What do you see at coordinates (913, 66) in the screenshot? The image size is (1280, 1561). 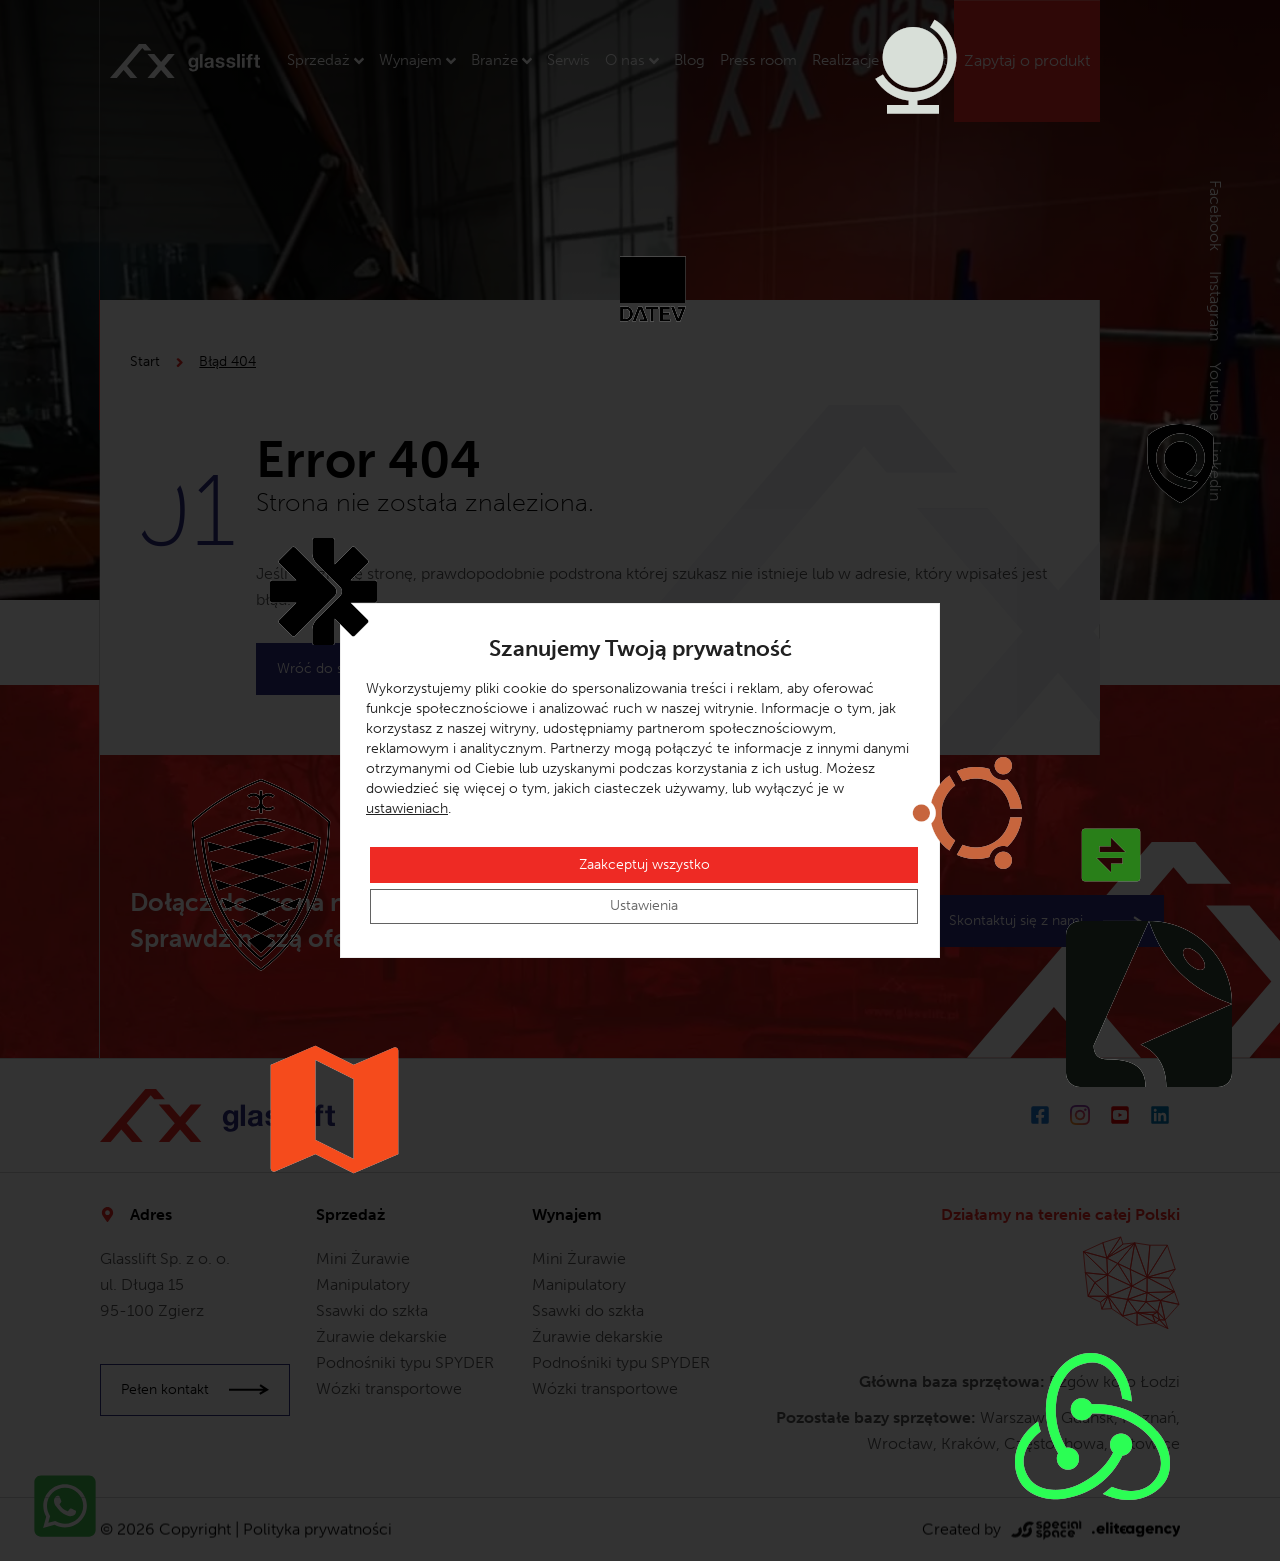 I see `switch to global or international settings` at bounding box center [913, 66].